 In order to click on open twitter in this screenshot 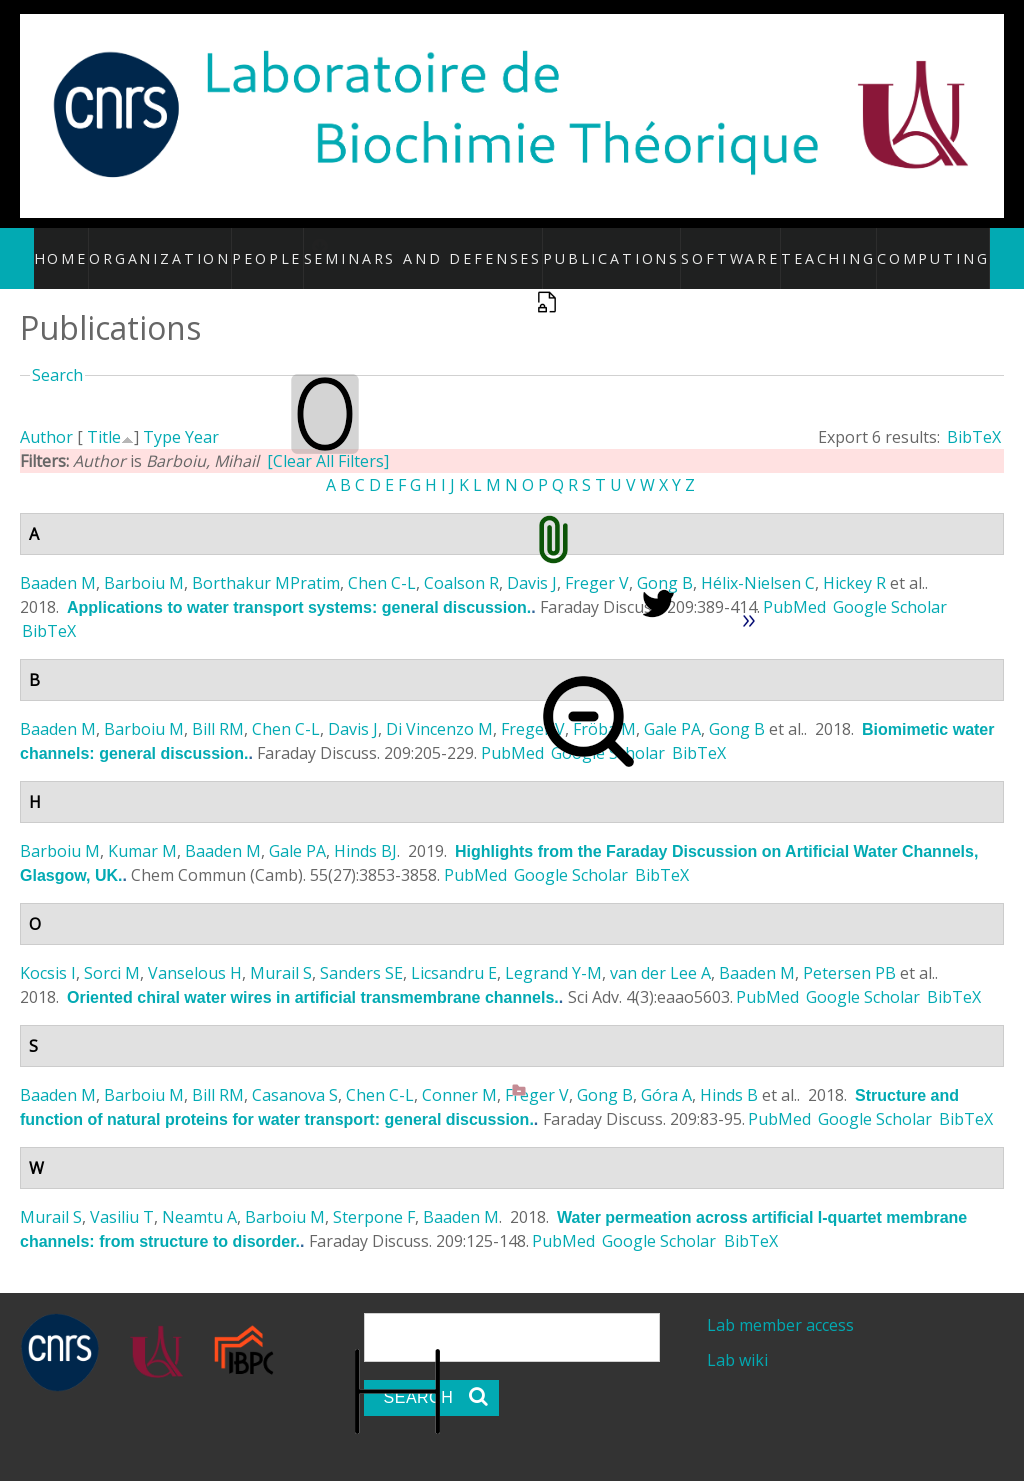, I will do `click(658, 603)`.